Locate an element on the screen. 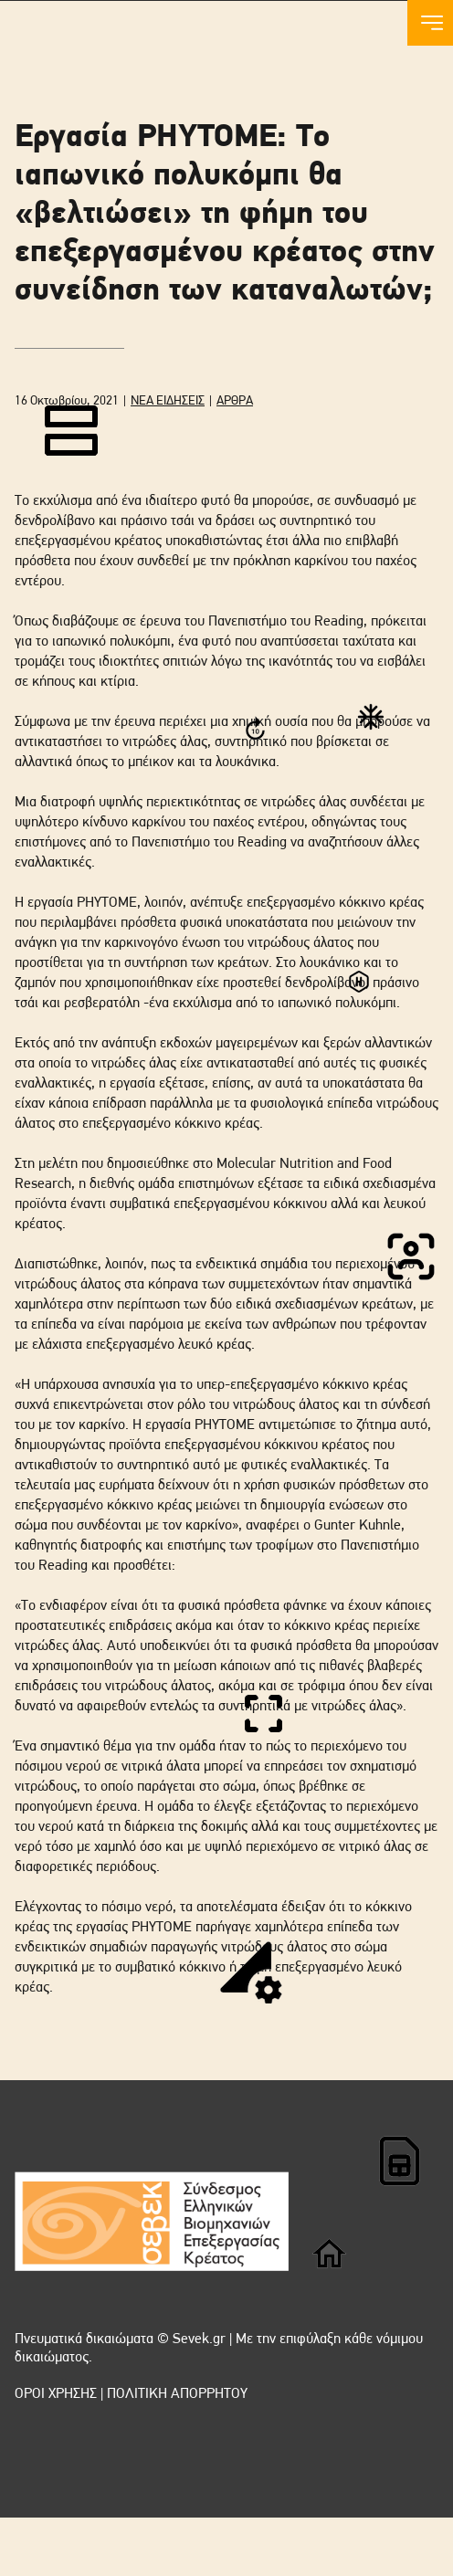  skip forward 10 seconds in media playback is located at coordinates (255, 729).